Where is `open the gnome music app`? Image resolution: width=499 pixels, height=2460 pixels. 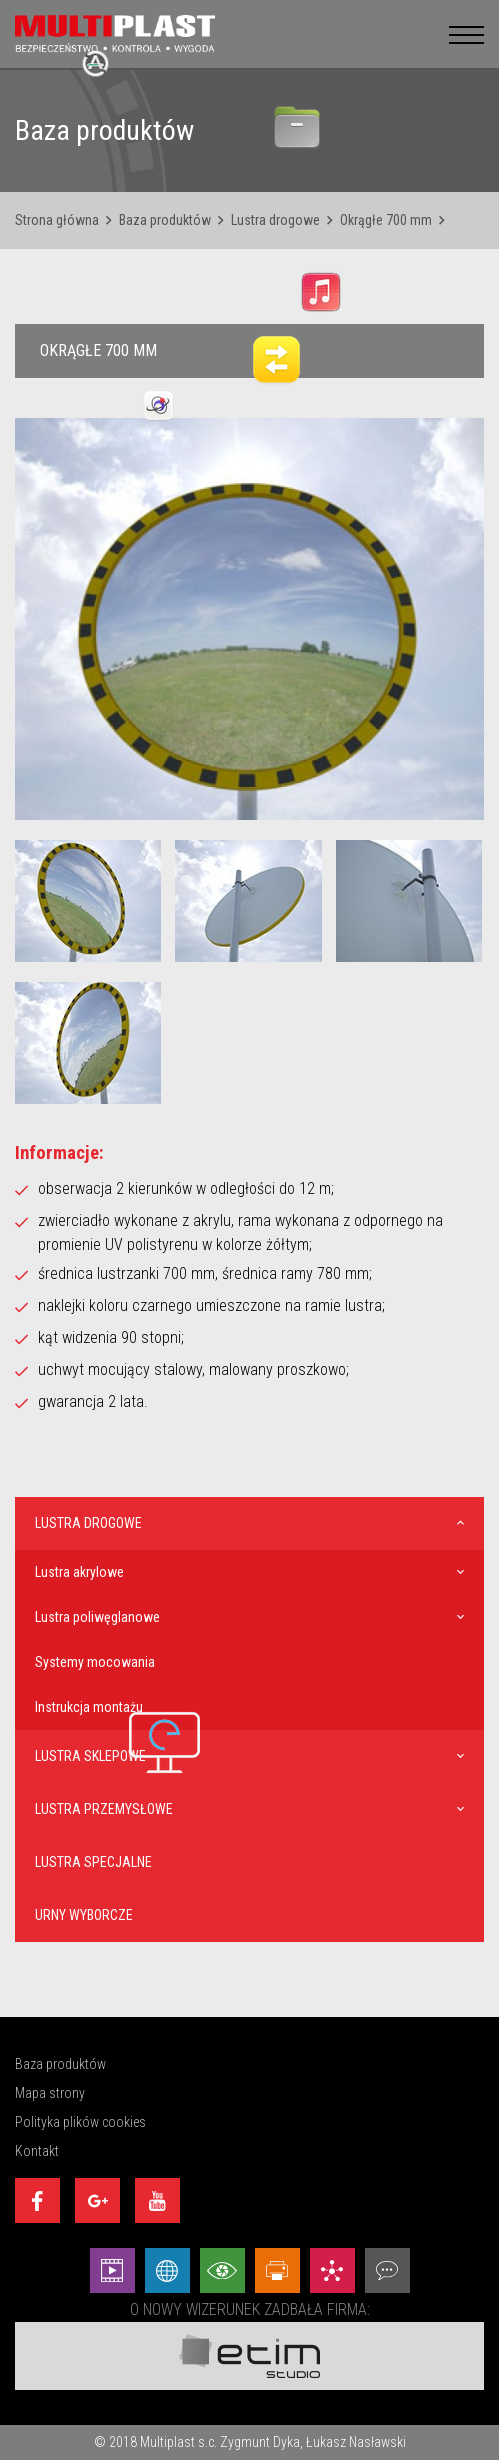 open the gnome music app is located at coordinates (321, 292).